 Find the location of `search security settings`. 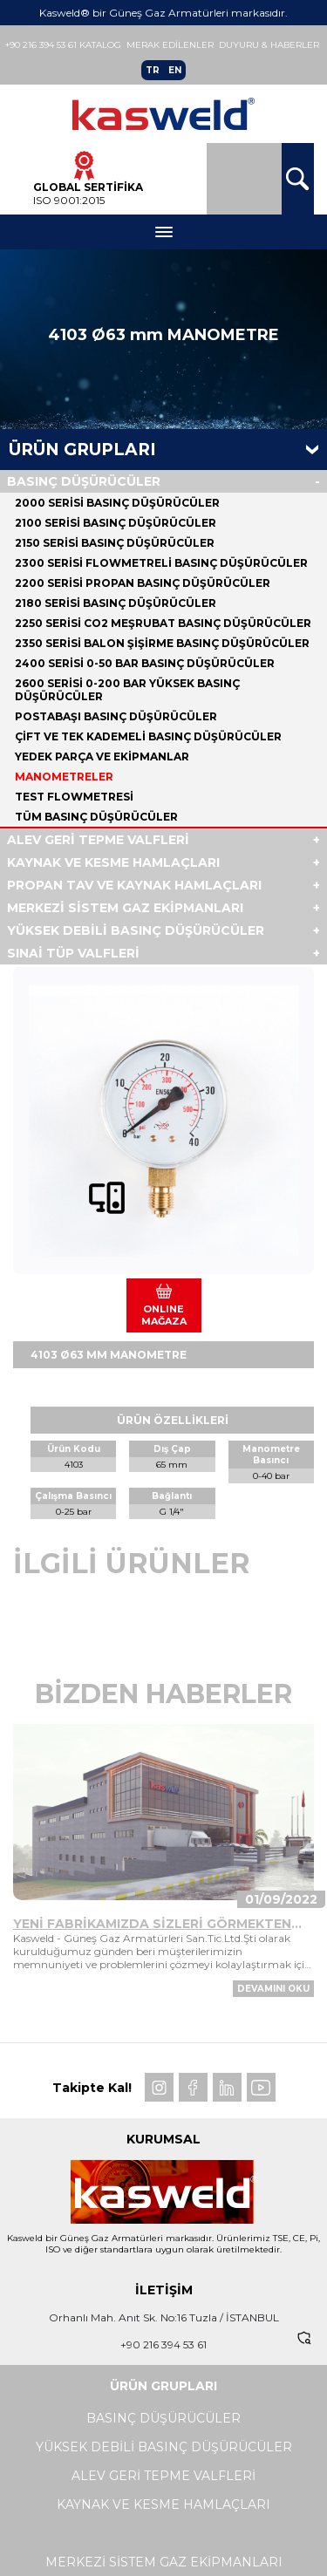

search security settings is located at coordinates (303, 2337).